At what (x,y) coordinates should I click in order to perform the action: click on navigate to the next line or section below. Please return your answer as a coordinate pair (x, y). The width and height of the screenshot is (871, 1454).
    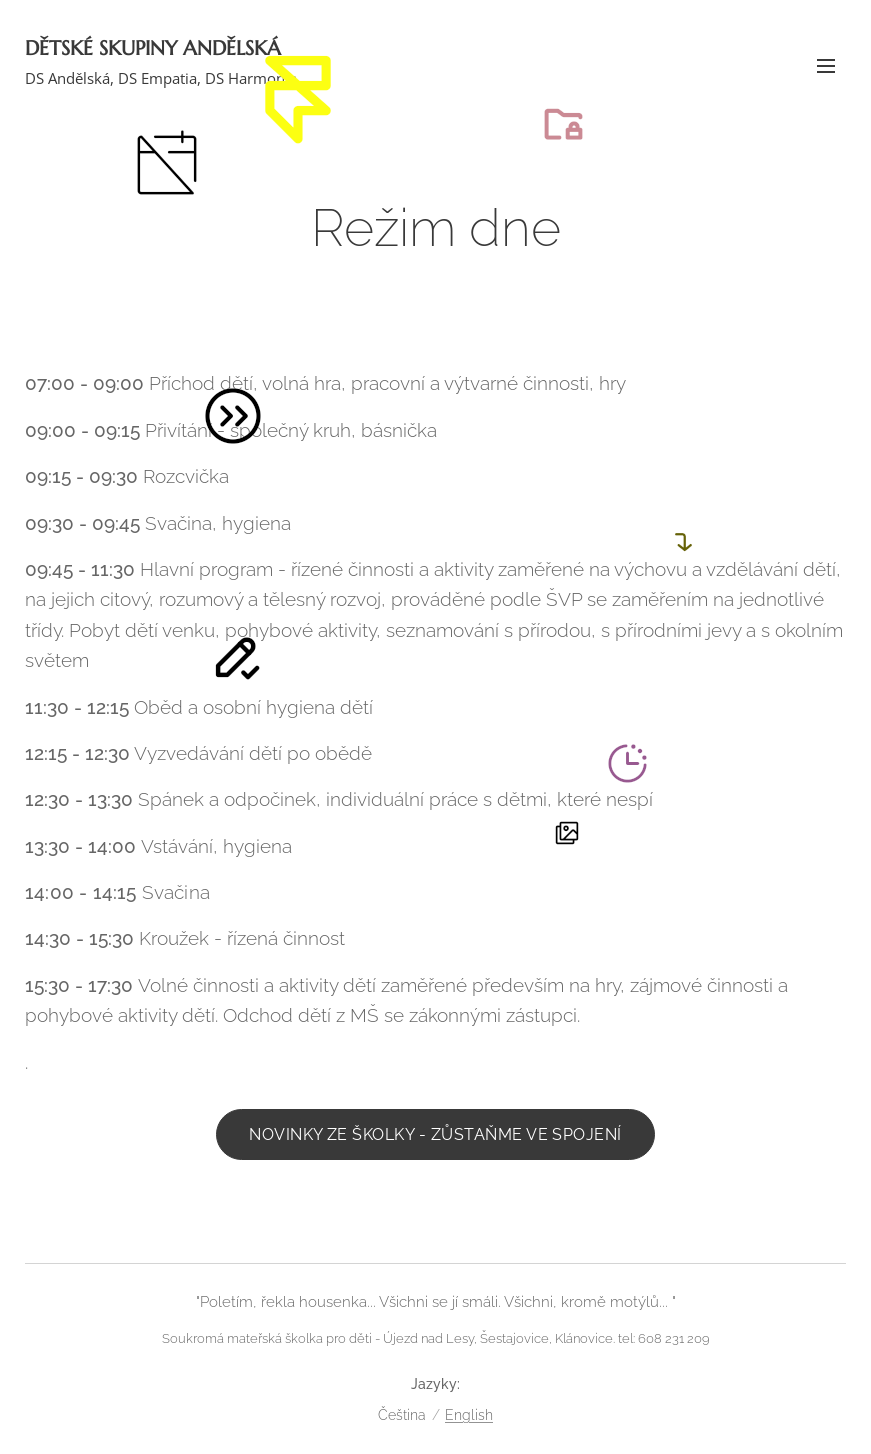
    Looking at the image, I should click on (683, 541).